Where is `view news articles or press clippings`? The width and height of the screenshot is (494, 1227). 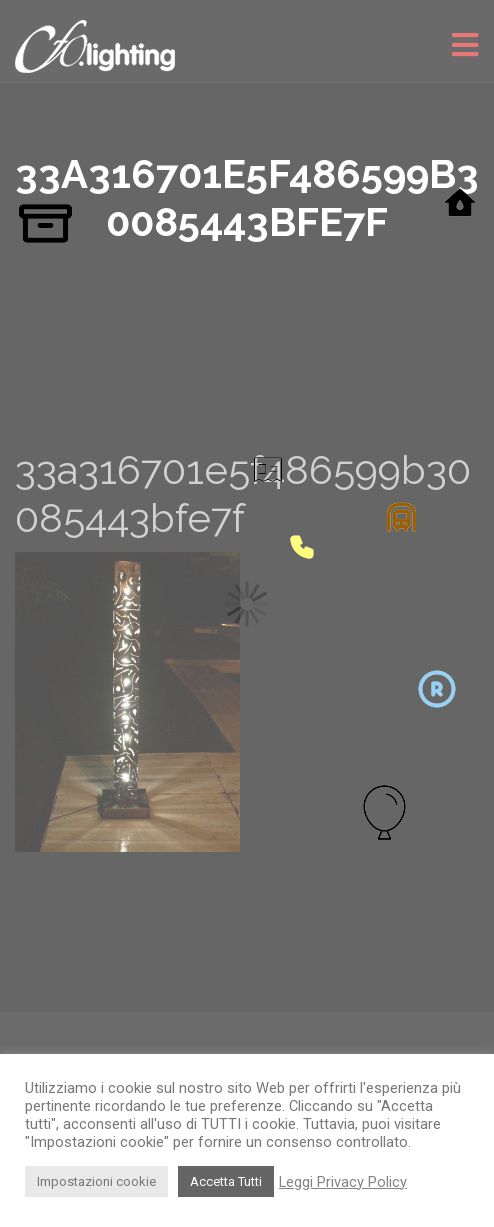
view news articles or press clippings is located at coordinates (268, 469).